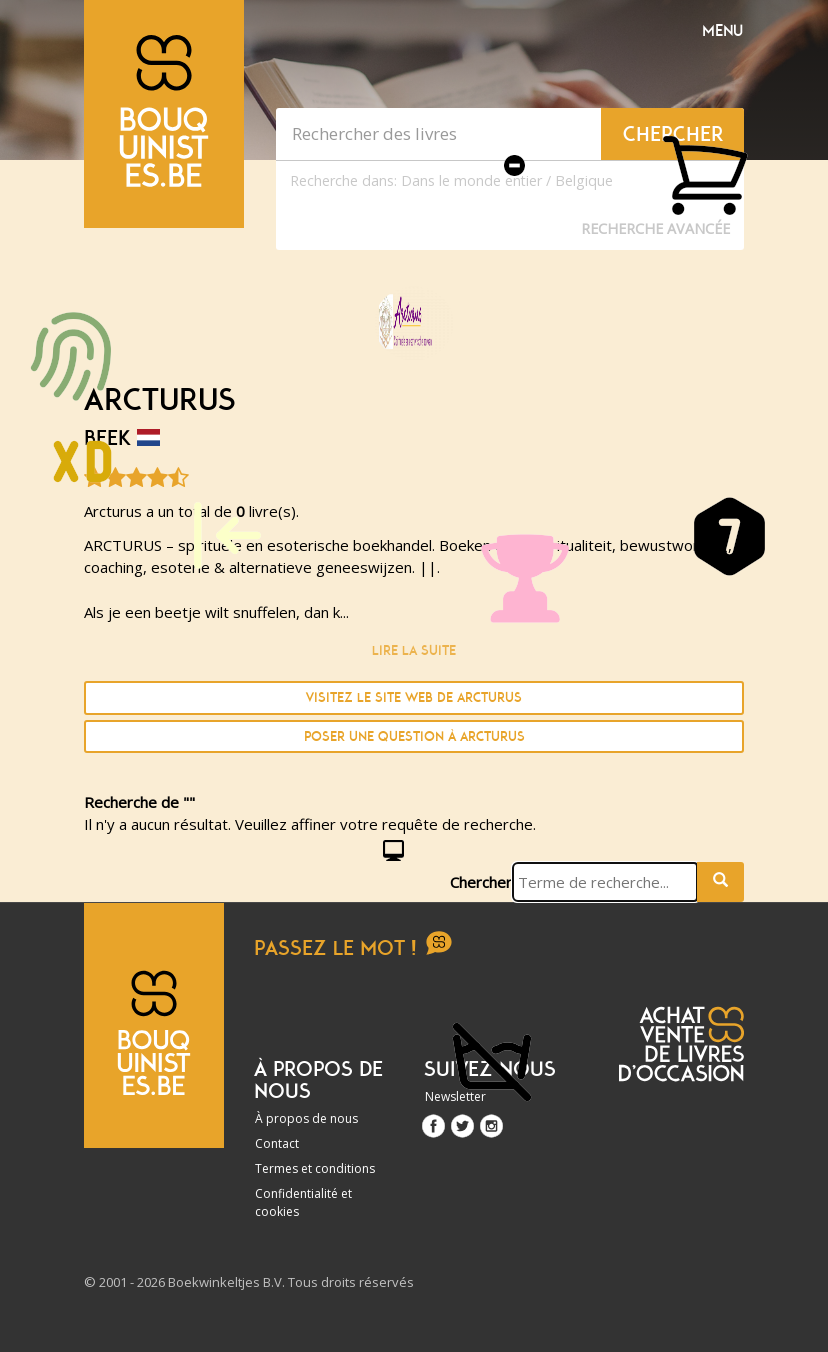 This screenshot has width=828, height=1352. What do you see at coordinates (514, 165) in the screenshot?
I see `access denied or blocked action` at bounding box center [514, 165].